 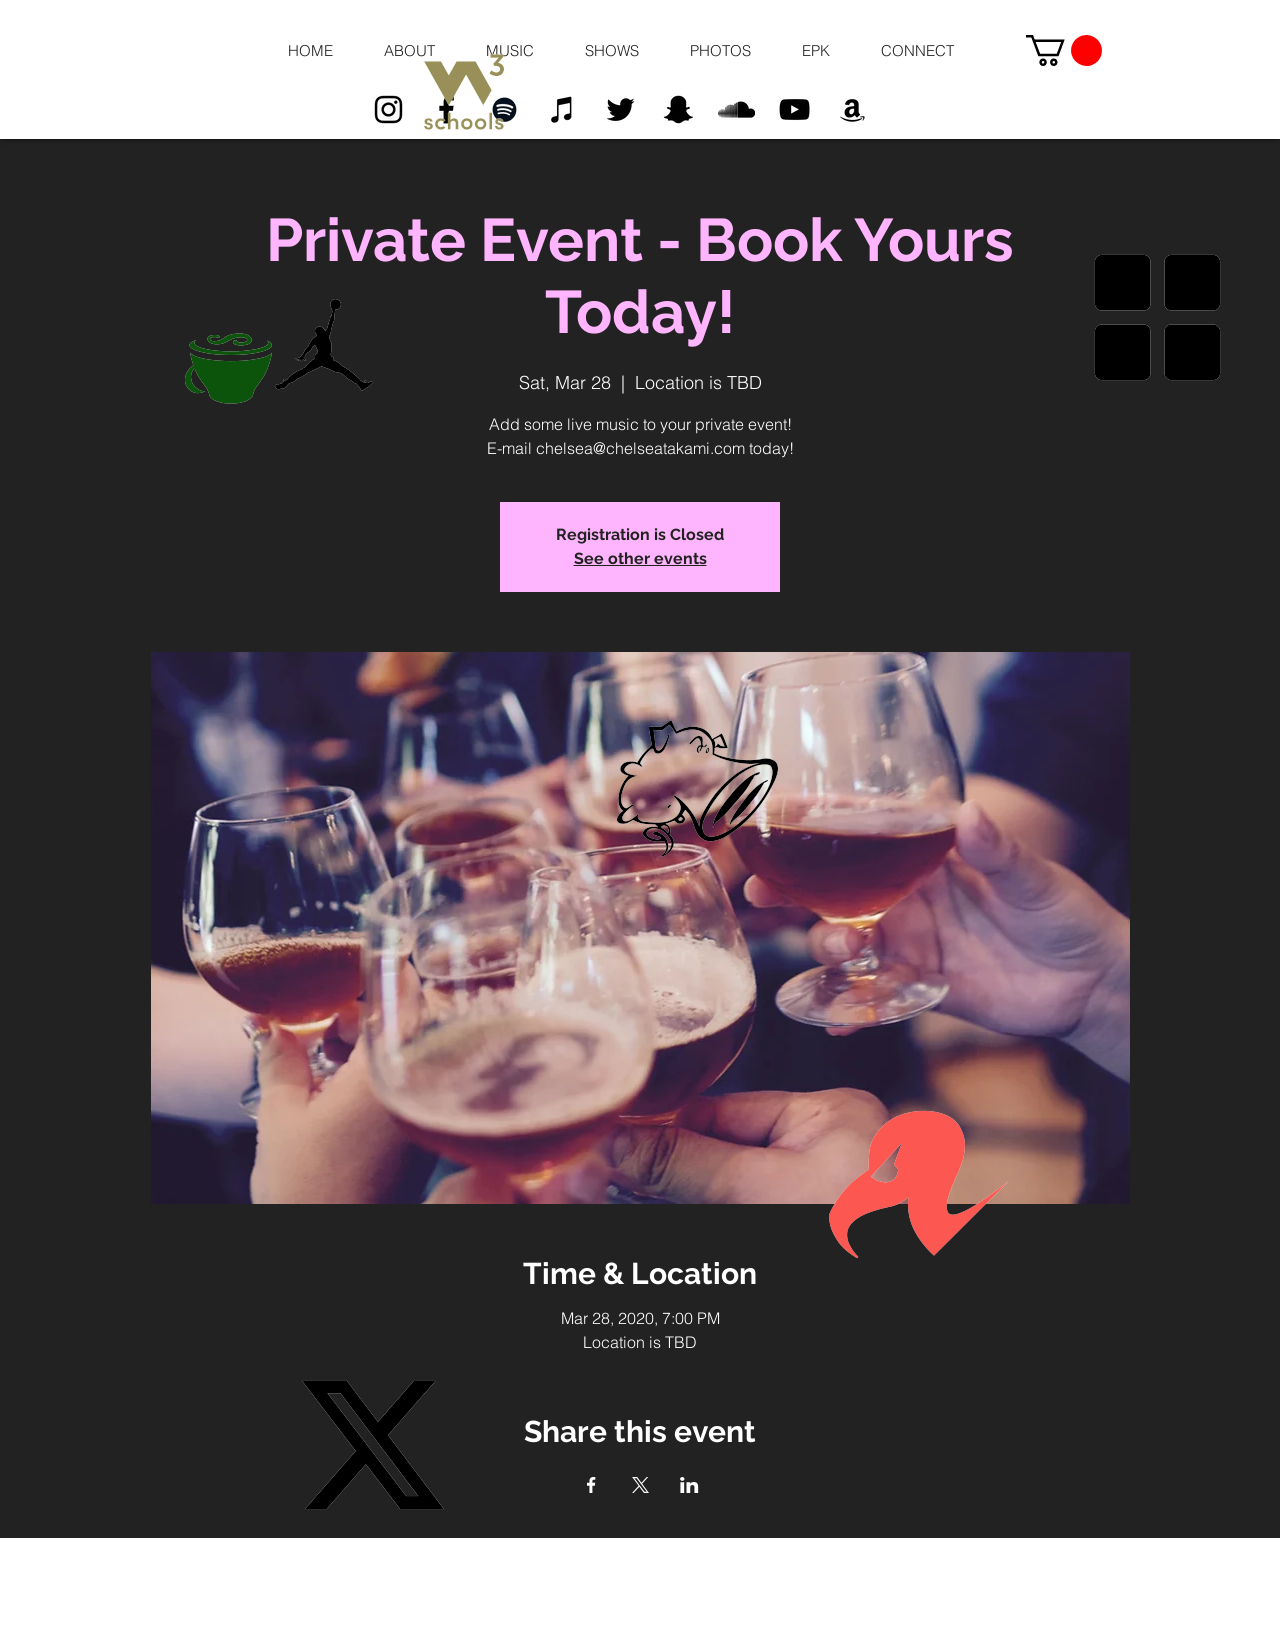 What do you see at coordinates (918, 1184) in the screenshot?
I see `visit The Register technology news website` at bounding box center [918, 1184].